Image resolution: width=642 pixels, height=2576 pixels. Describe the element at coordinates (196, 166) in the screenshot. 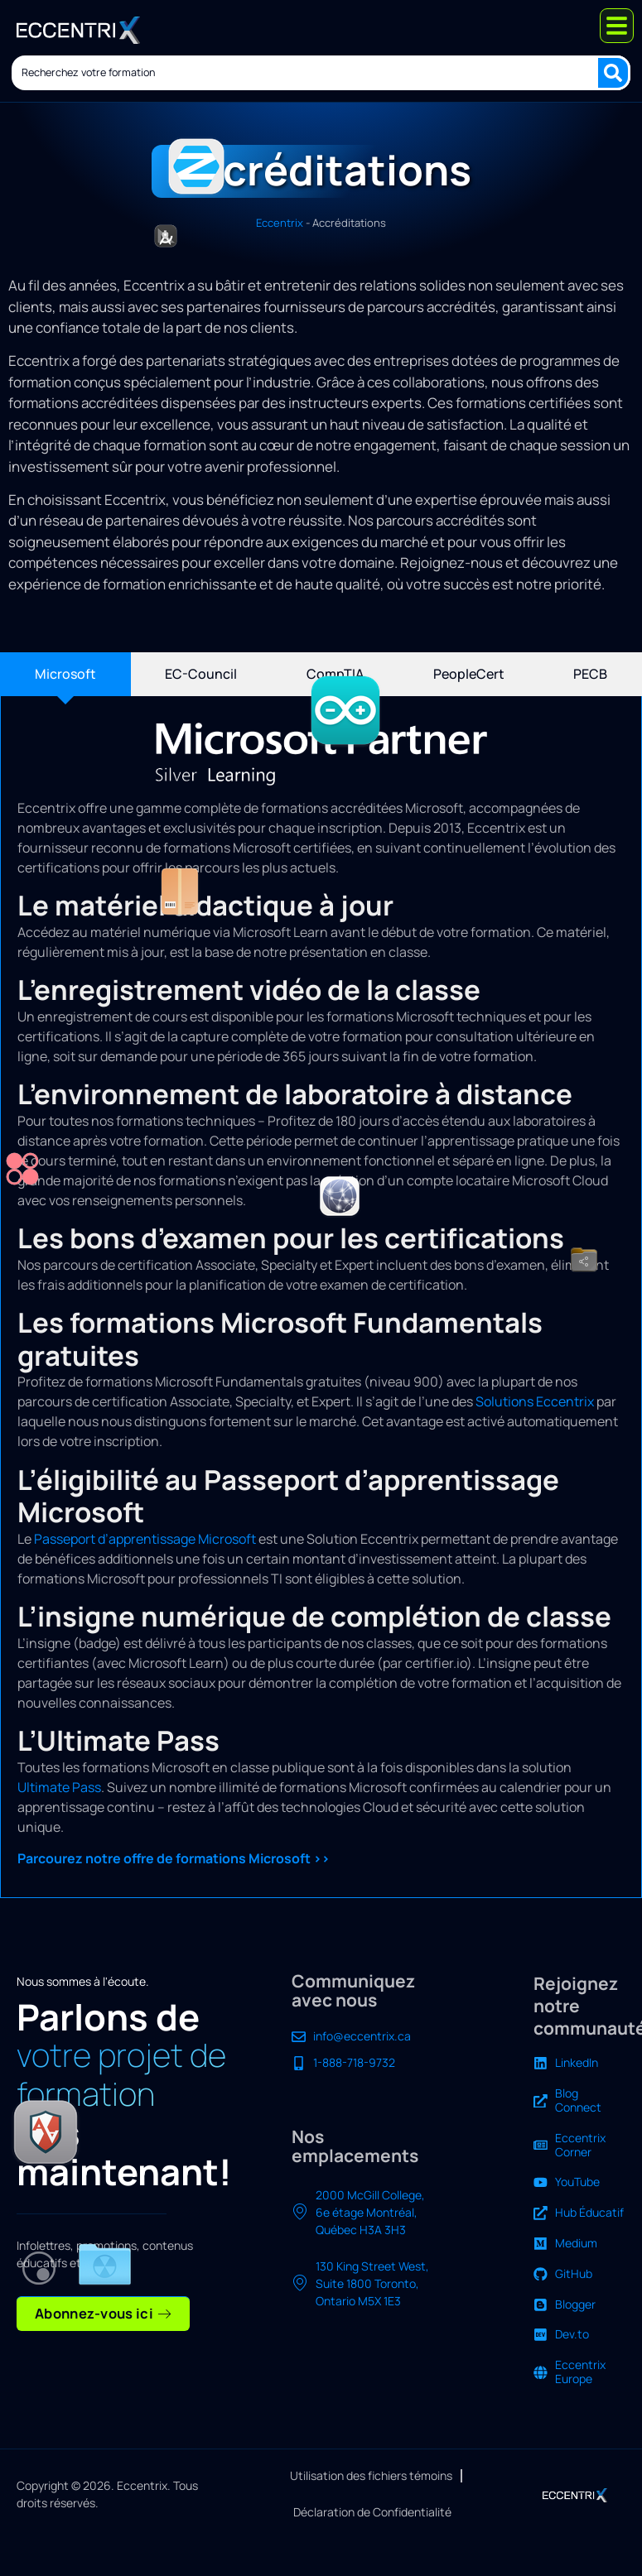

I see `open zorin os system settings or app launcher` at that location.